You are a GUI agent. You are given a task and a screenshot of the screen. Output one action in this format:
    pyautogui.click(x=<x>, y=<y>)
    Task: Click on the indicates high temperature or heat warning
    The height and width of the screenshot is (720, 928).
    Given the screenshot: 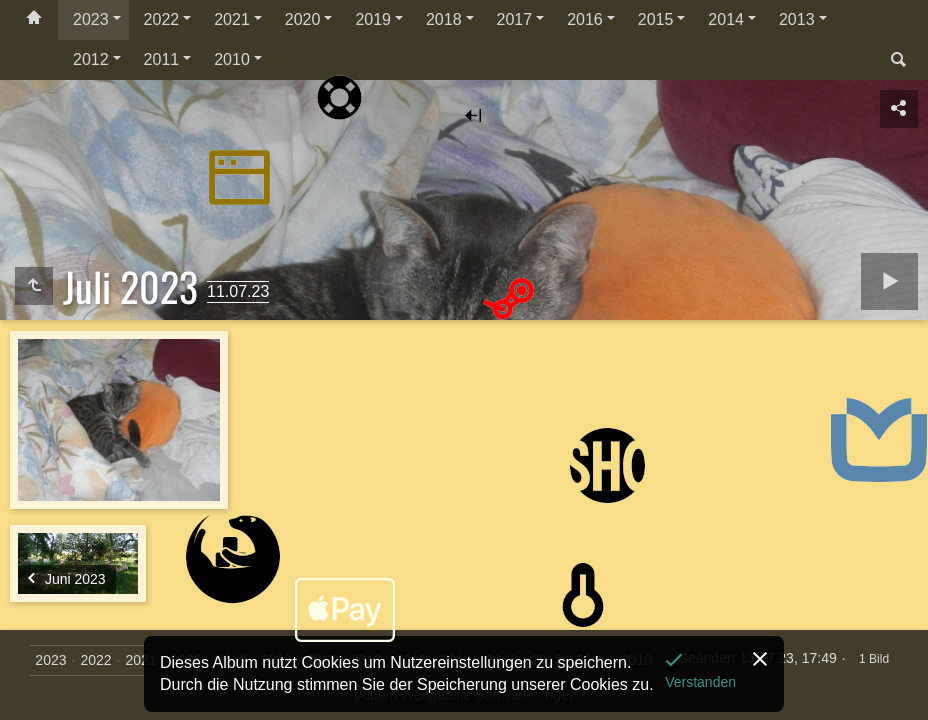 What is the action you would take?
    pyautogui.click(x=583, y=595)
    